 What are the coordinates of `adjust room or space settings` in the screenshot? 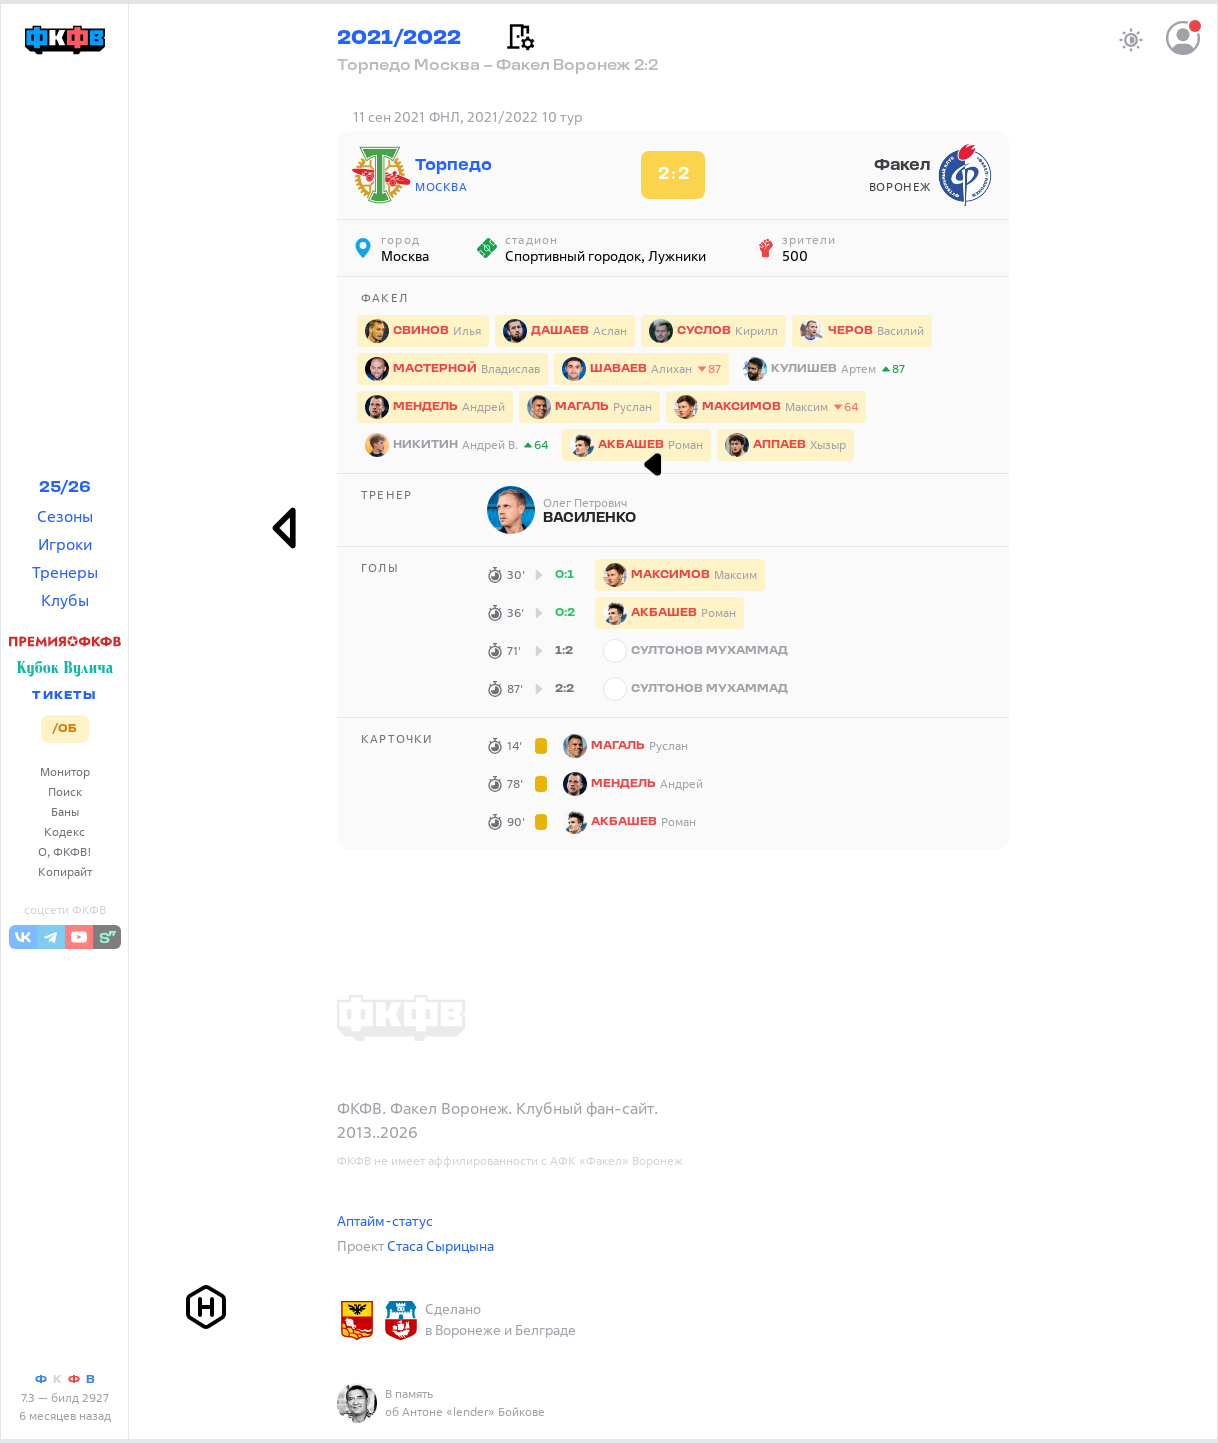 It's located at (519, 36).